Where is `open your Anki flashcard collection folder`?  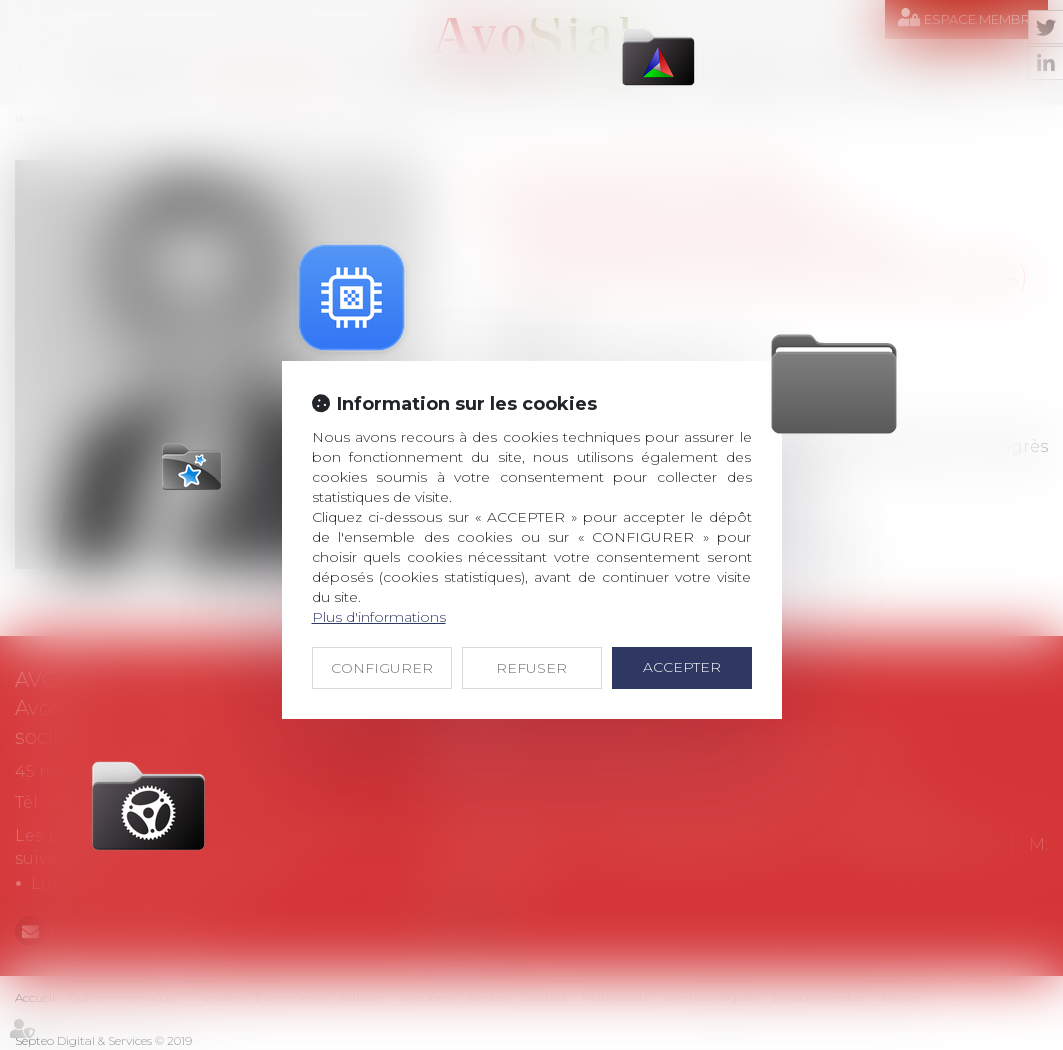 open your Anki flashcard collection folder is located at coordinates (191, 468).